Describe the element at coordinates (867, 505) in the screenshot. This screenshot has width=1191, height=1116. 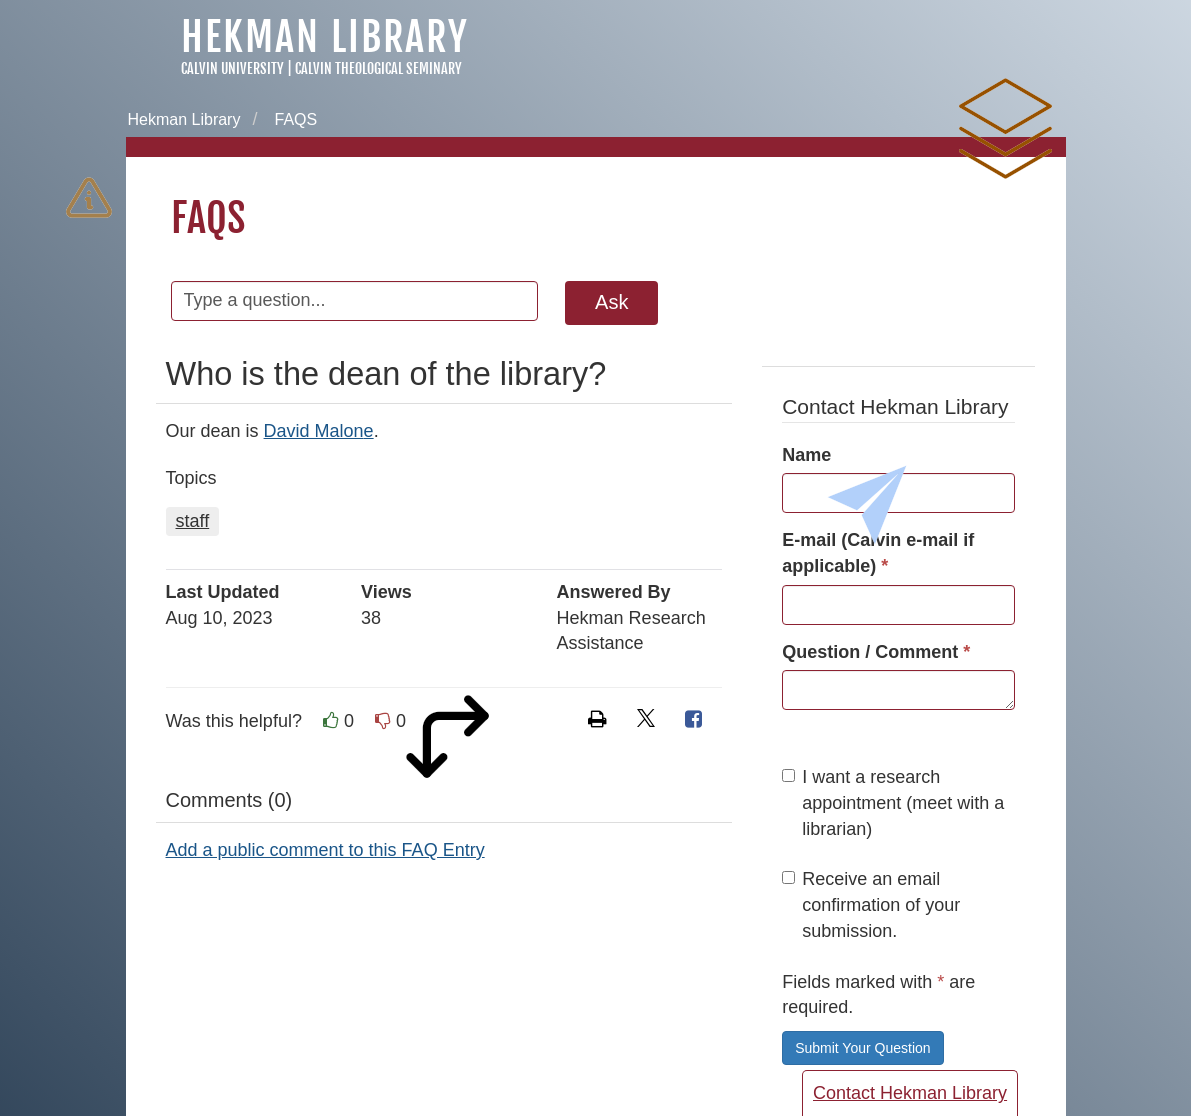
I see `send a message` at that location.